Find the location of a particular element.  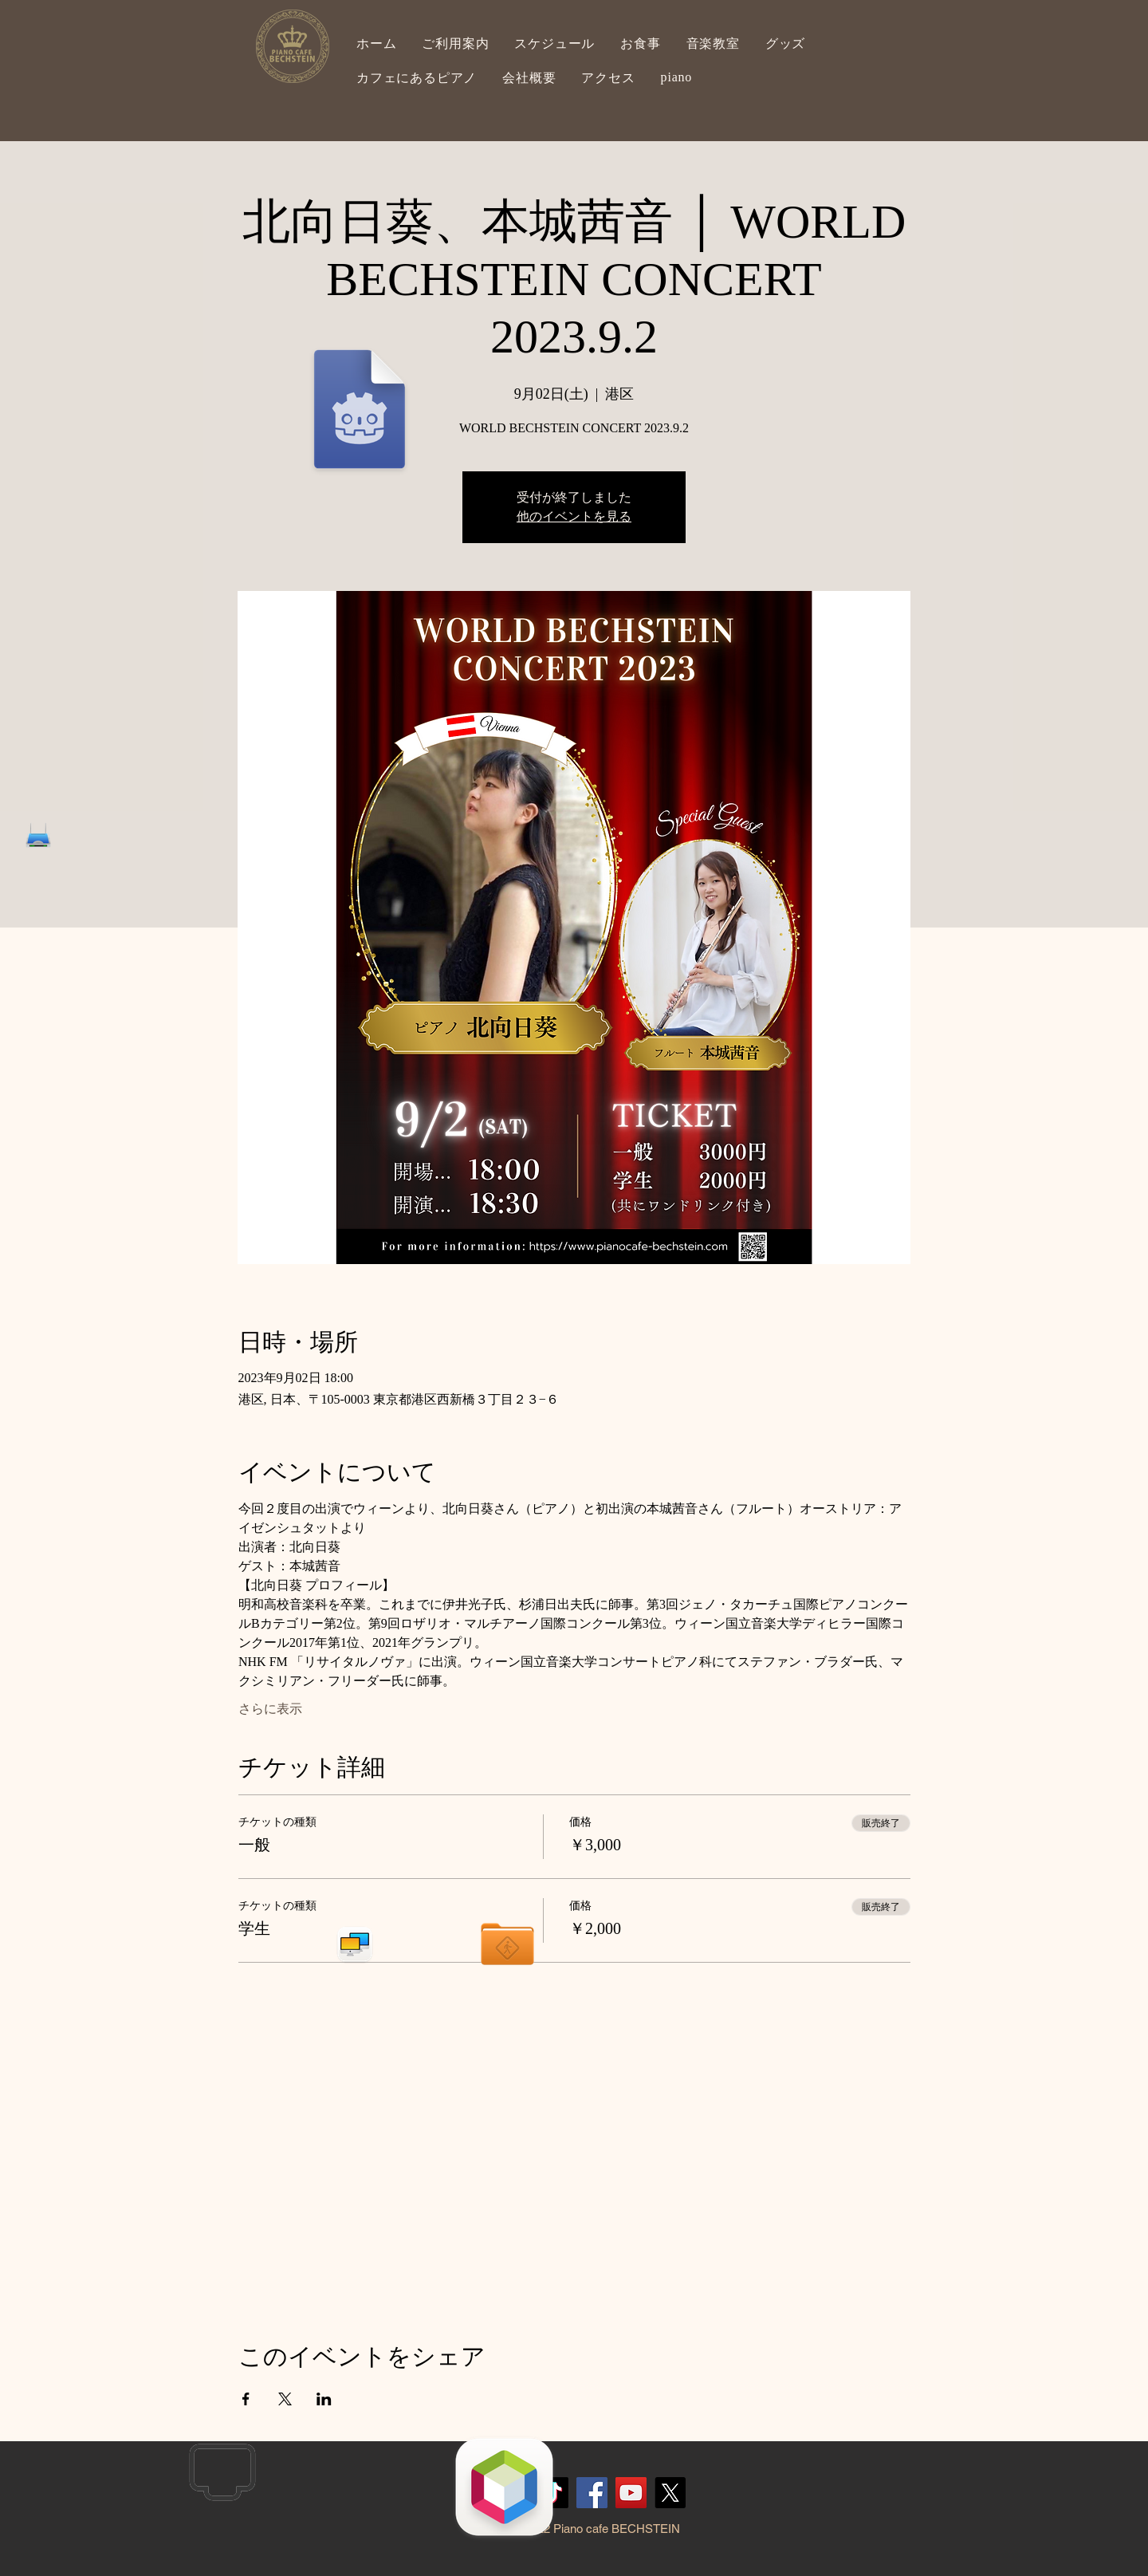

access network or system preferences is located at coordinates (222, 2472).